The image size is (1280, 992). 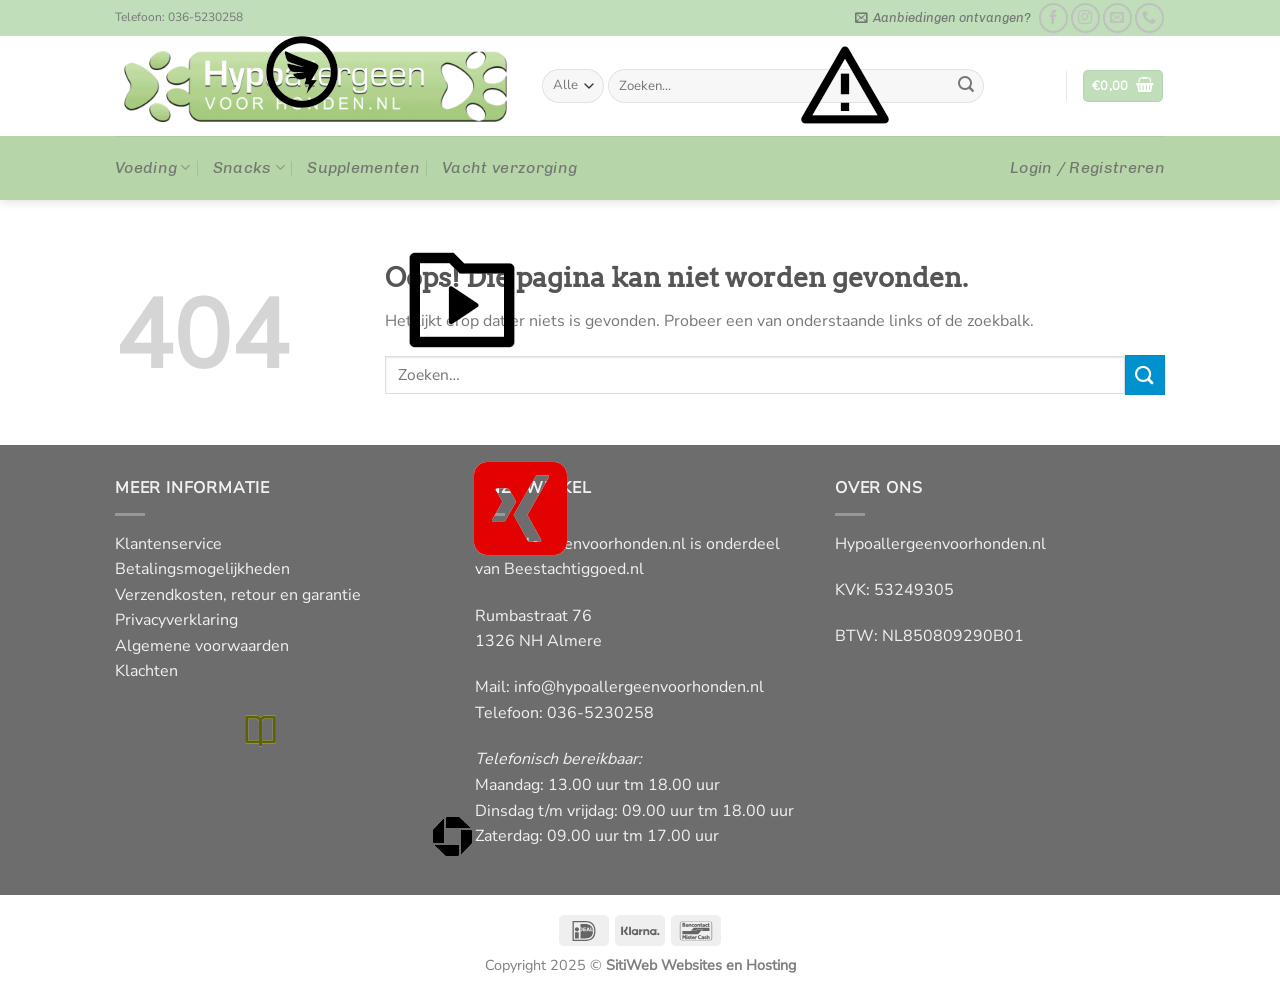 I want to click on indicates a warning or alert status, so click(x=845, y=86).